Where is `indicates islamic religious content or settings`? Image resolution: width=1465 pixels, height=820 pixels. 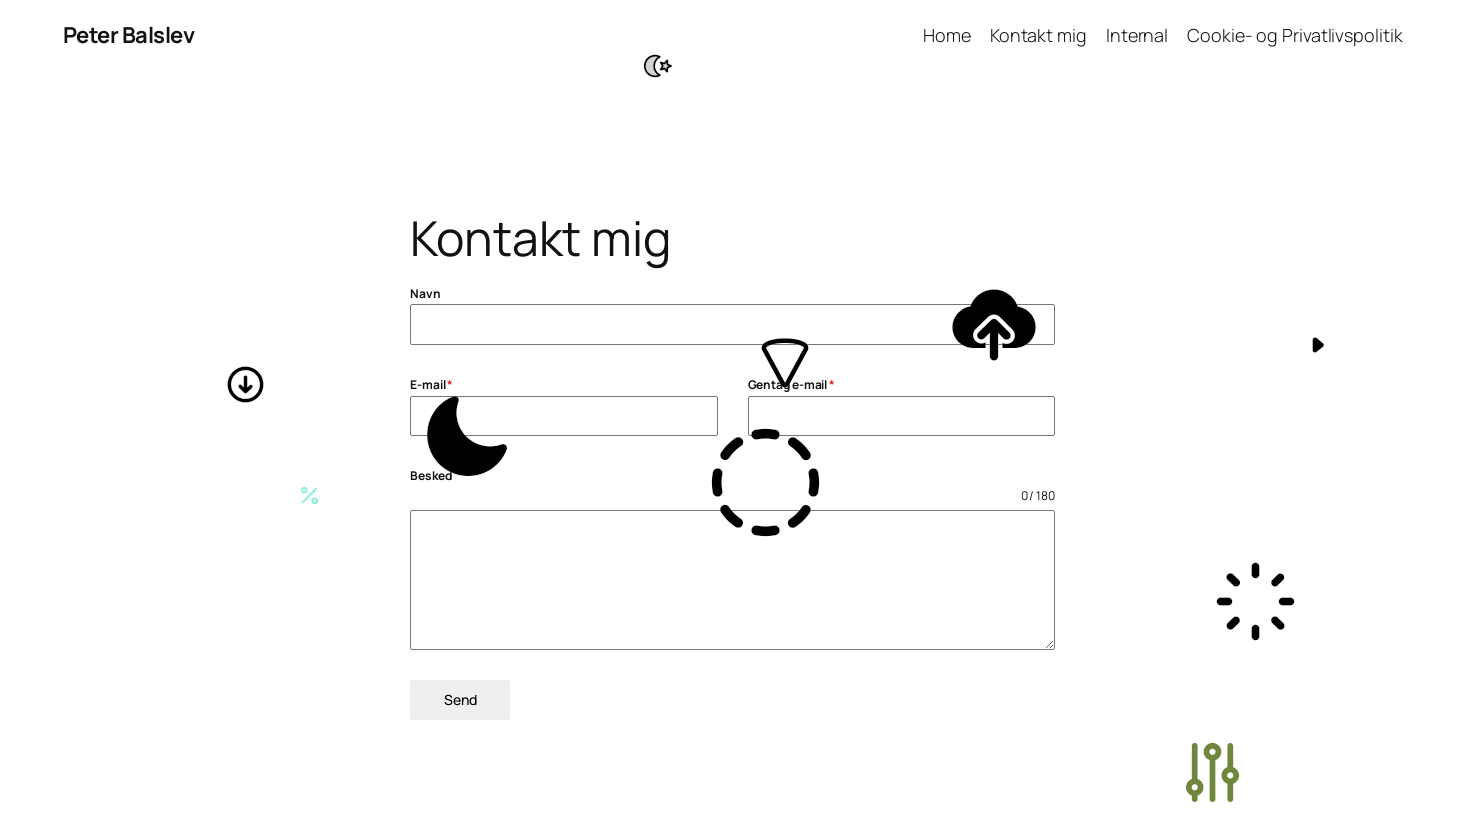
indicates islamic religious content or settings is located at coordinates (657, 66).